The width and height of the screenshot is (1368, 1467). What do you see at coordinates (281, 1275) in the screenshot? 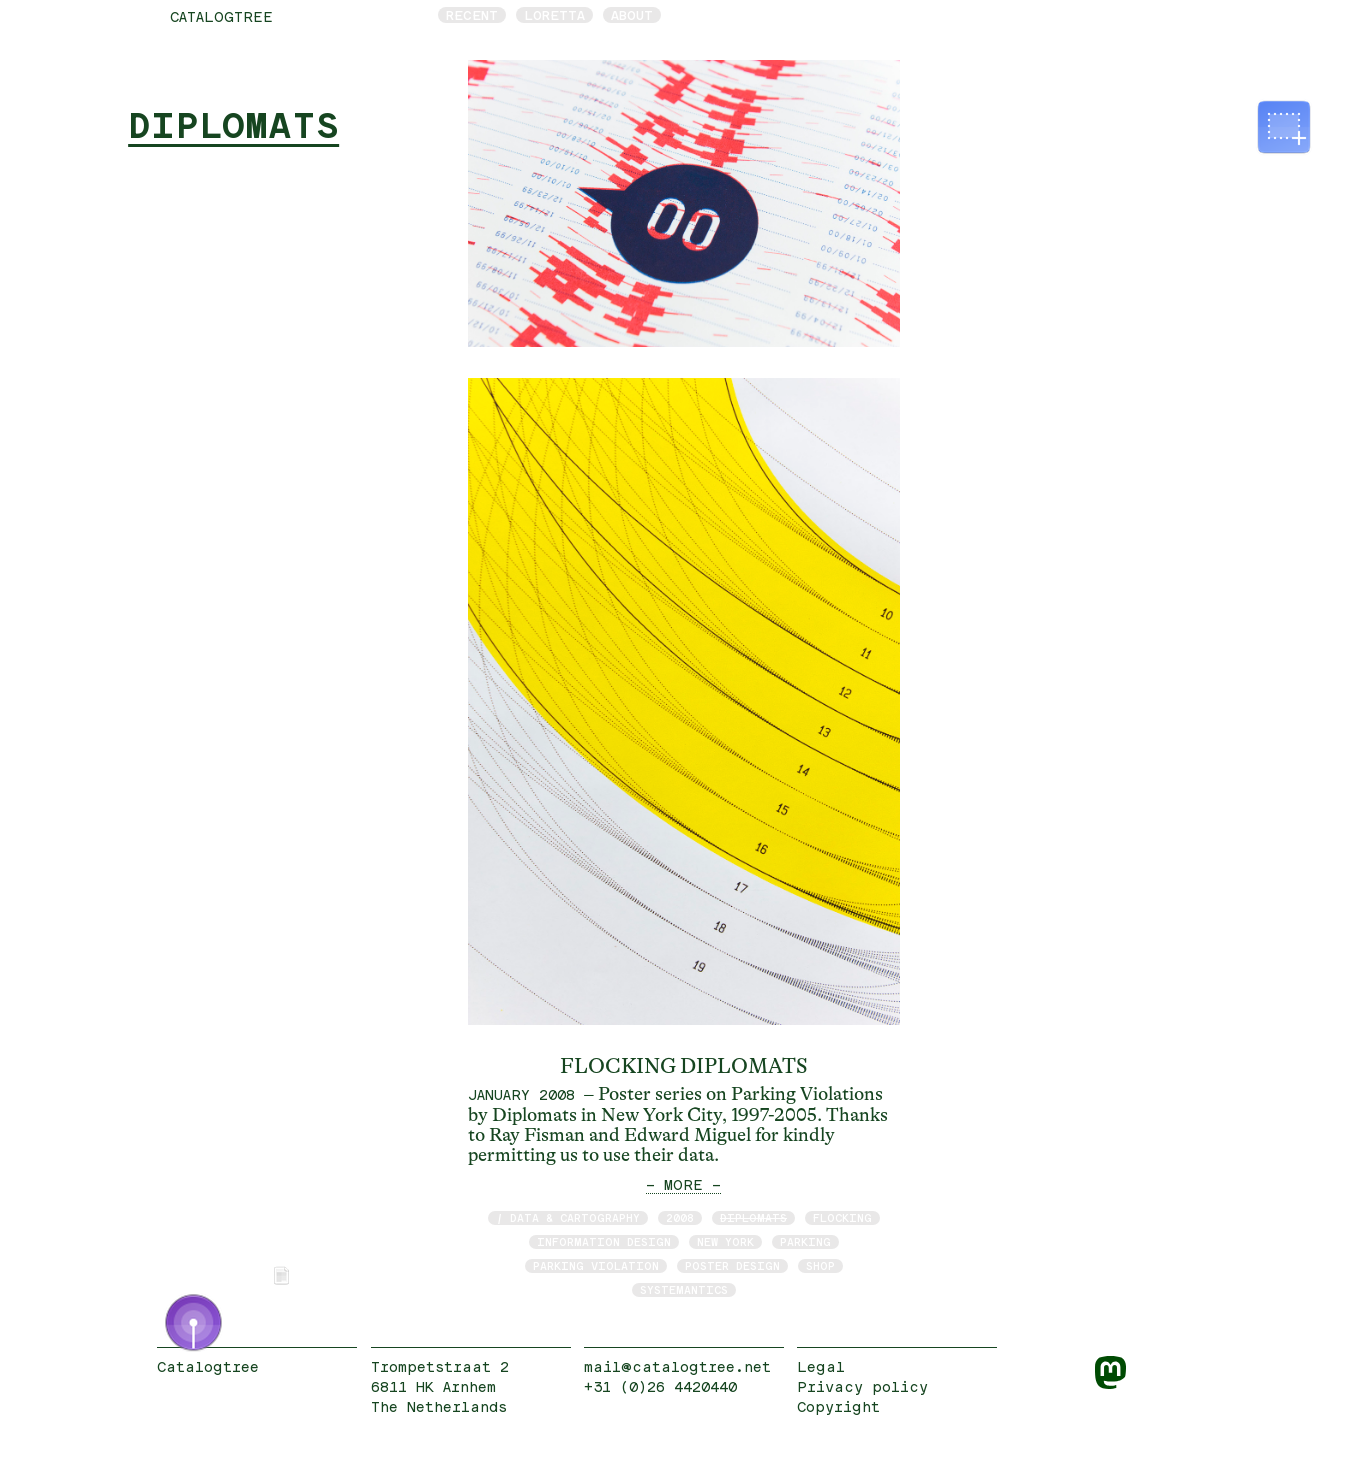
I see `open a text document` at bounding box center [281, 1275].